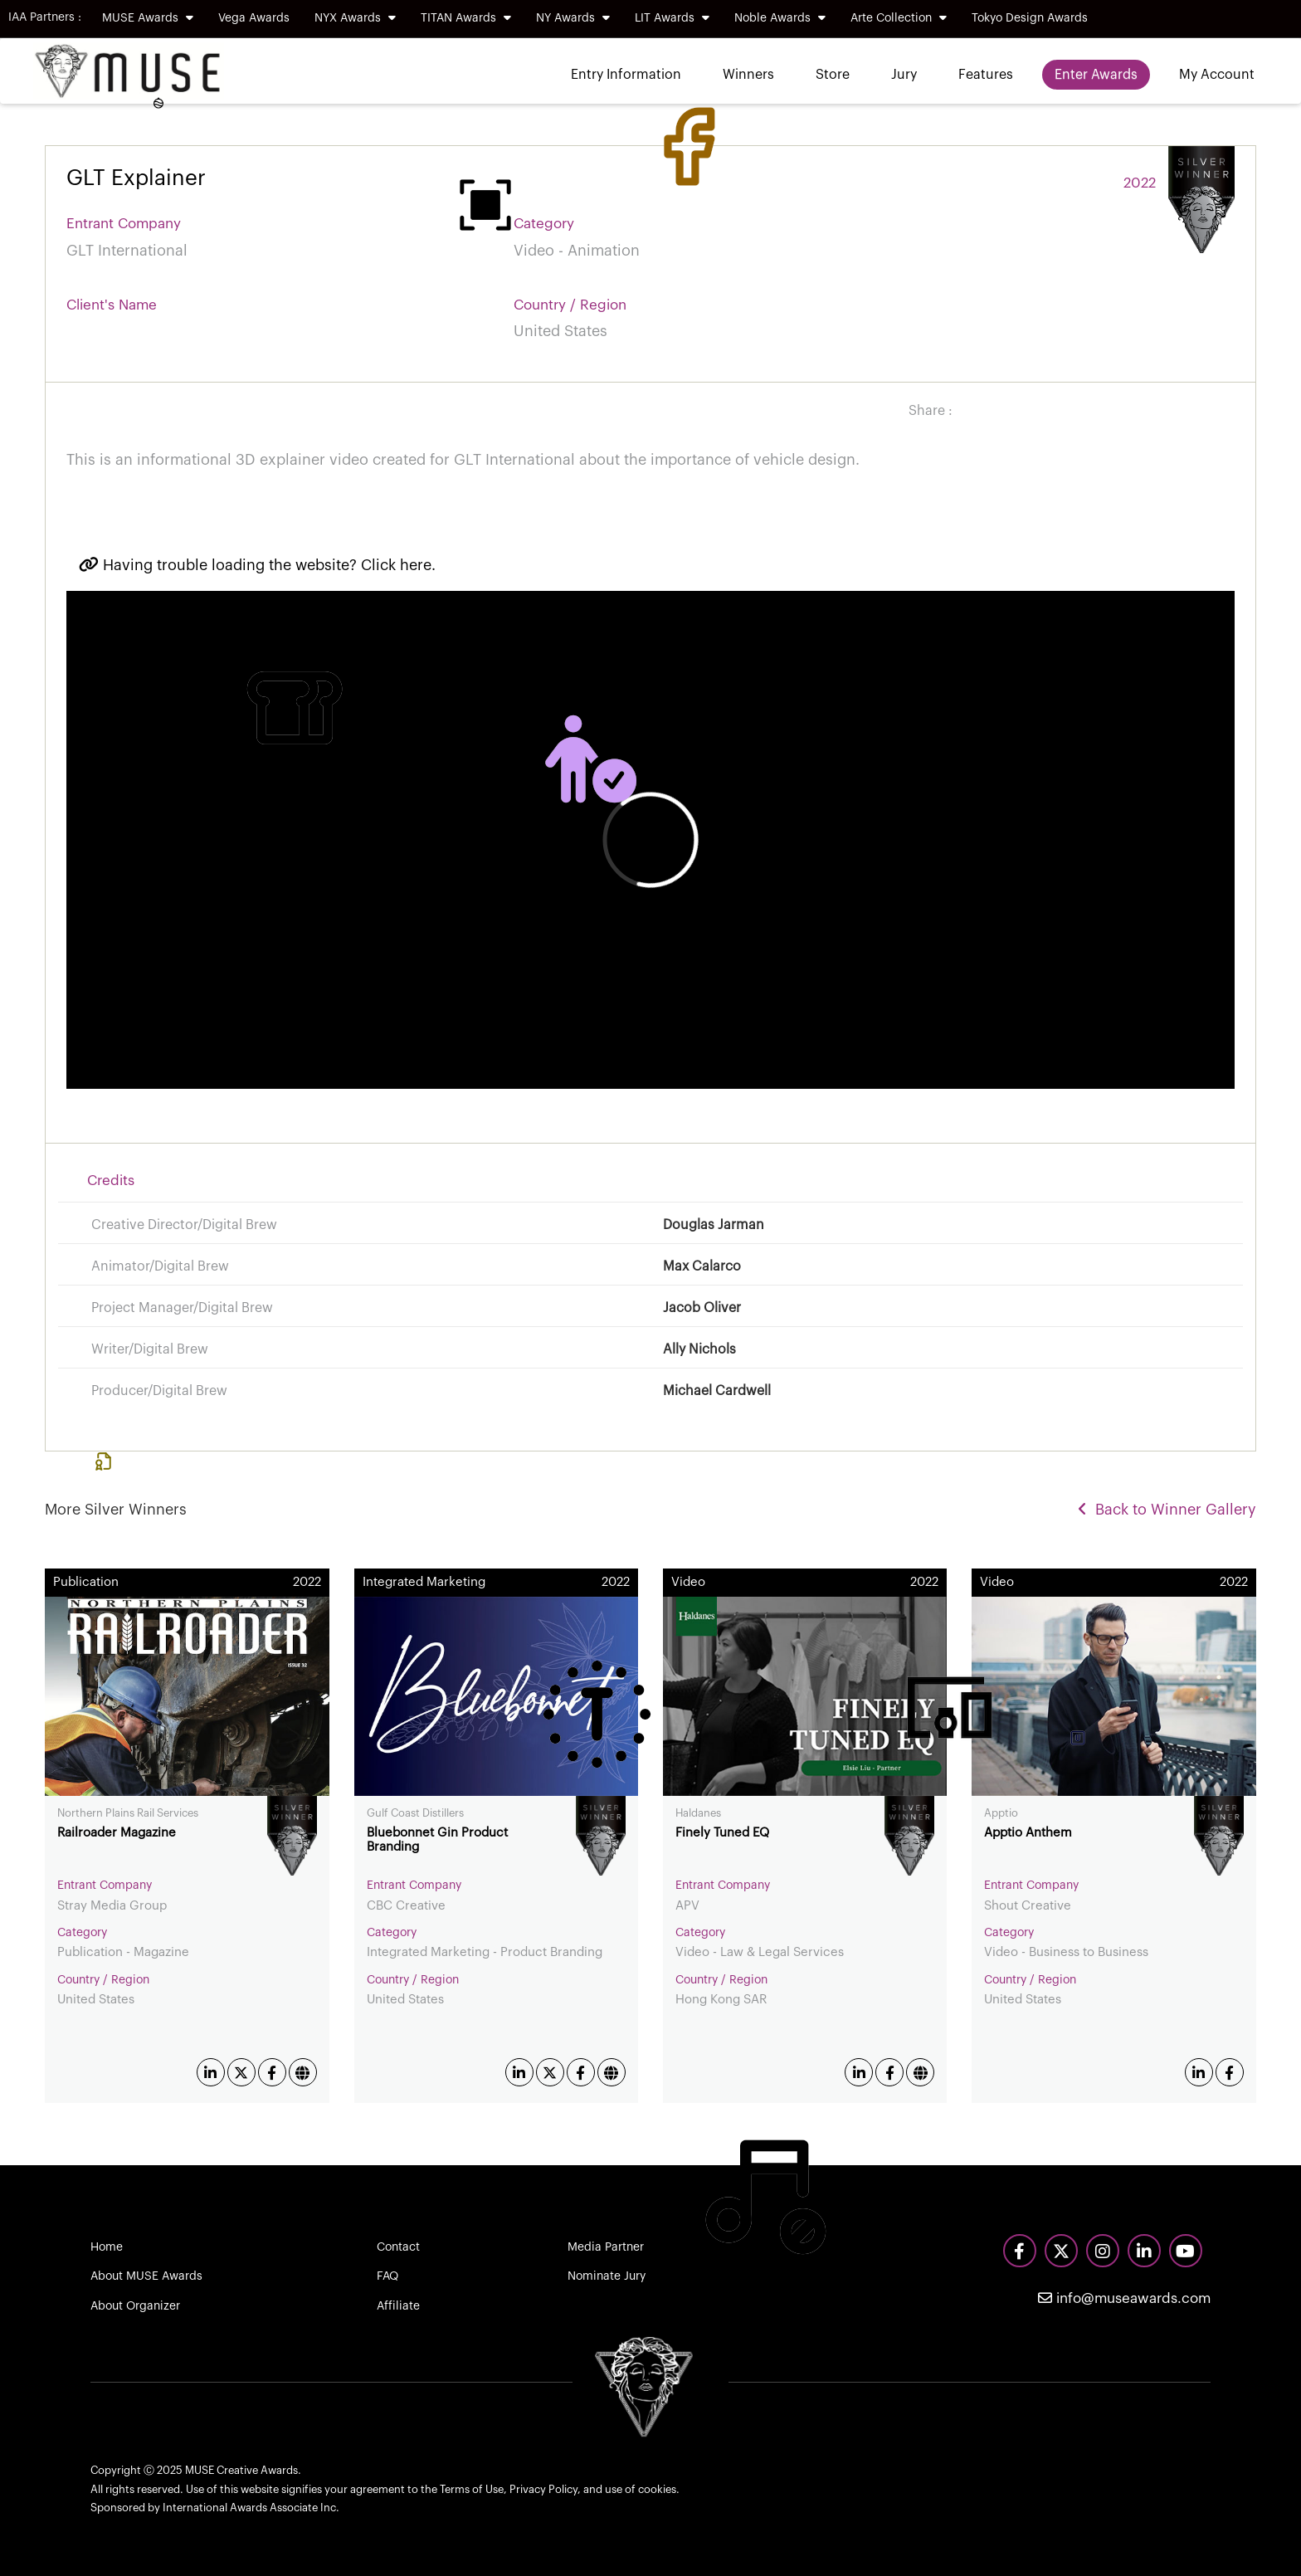  What do you see at coordinates (296, 708) in the screenshot?
I see `access bakery or bread-related content` at bounding box center [296, 708].